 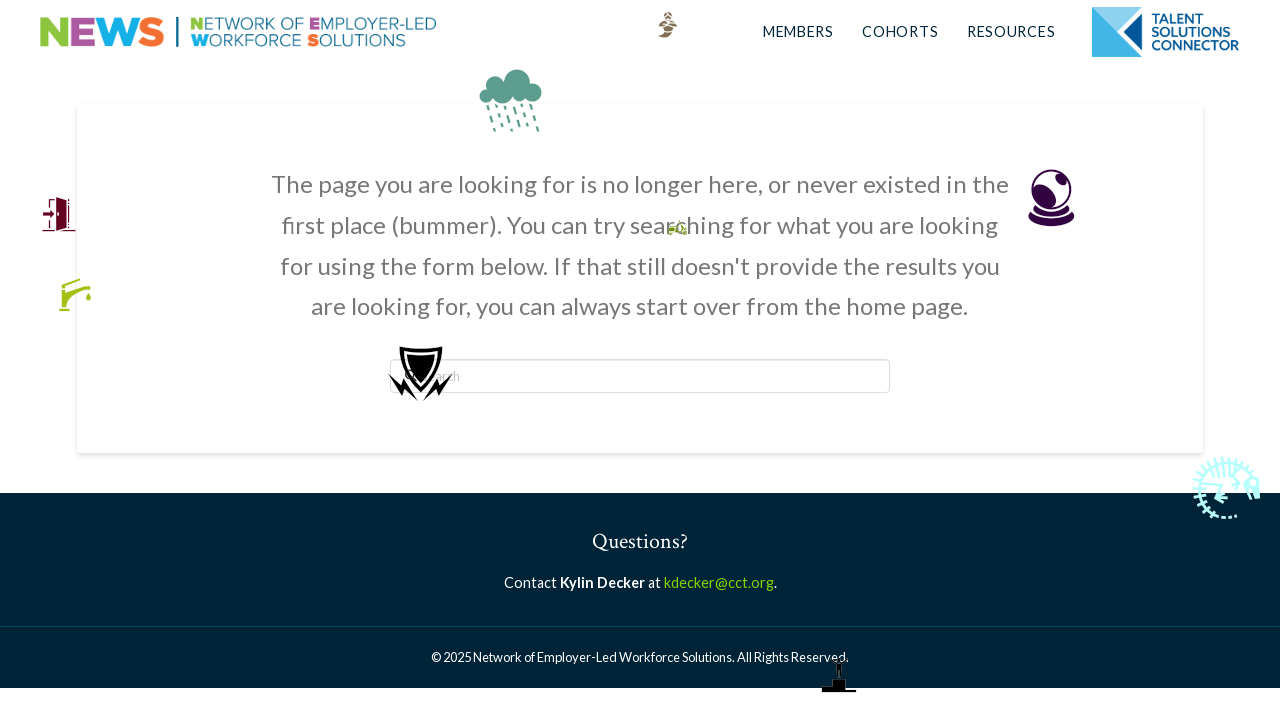 What do you see at coordinates (668, 25) in the screenshot?
I see `summon or interact with a djinn character` at bounding box center [668, 25].